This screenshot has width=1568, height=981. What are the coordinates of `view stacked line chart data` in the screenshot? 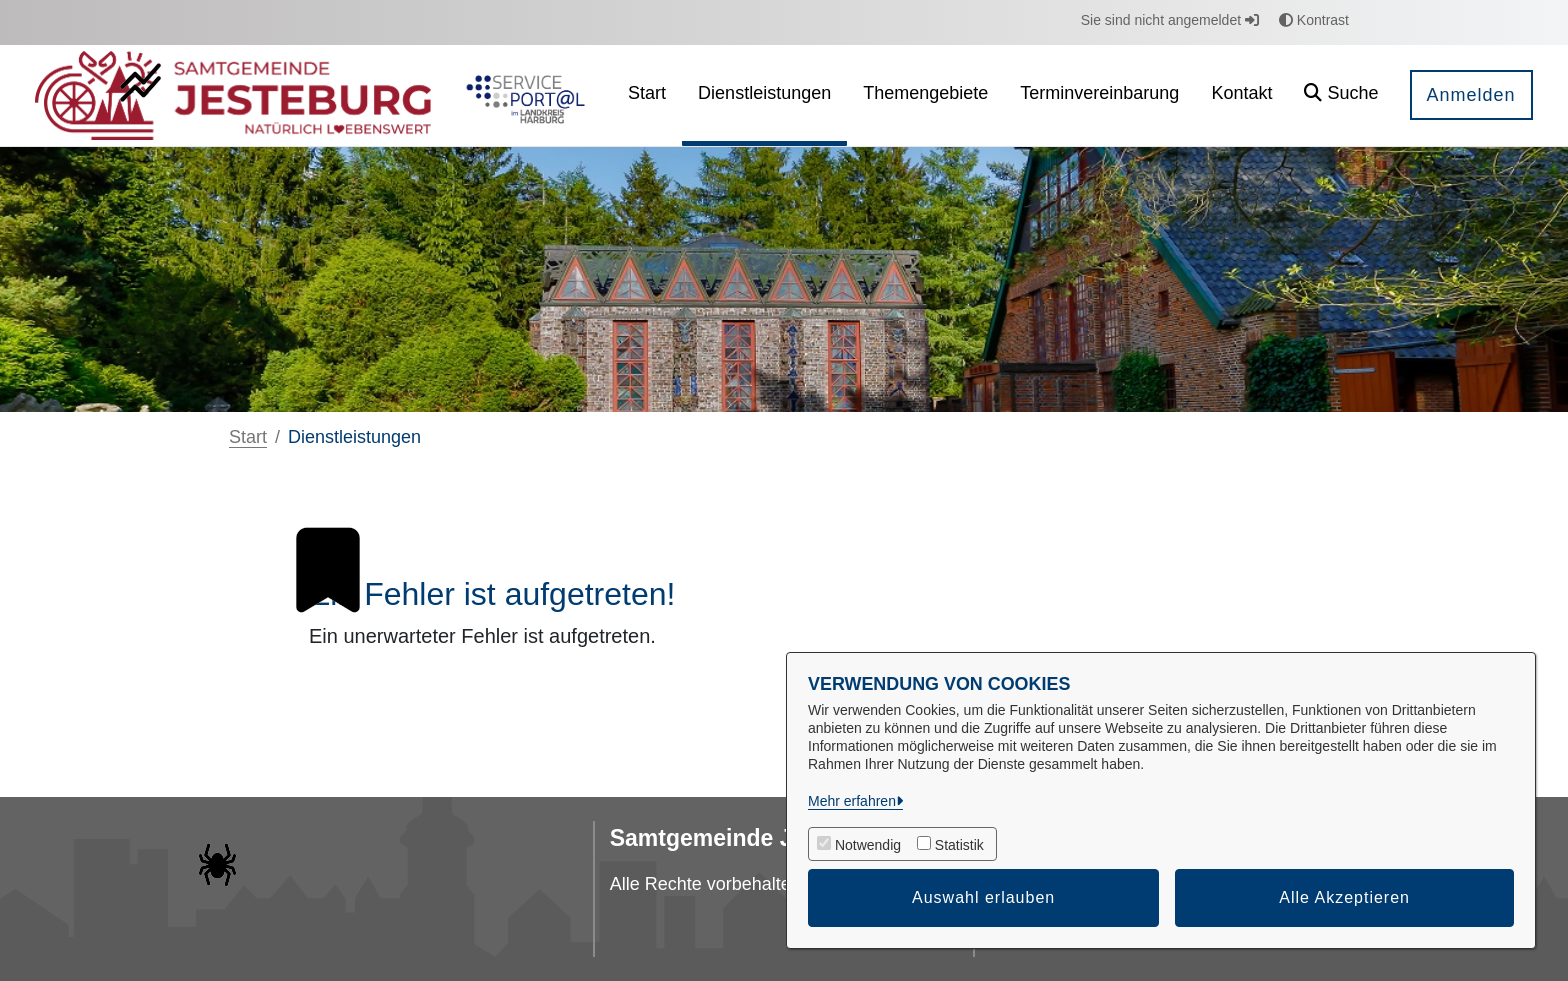 It's located at (140, 82).